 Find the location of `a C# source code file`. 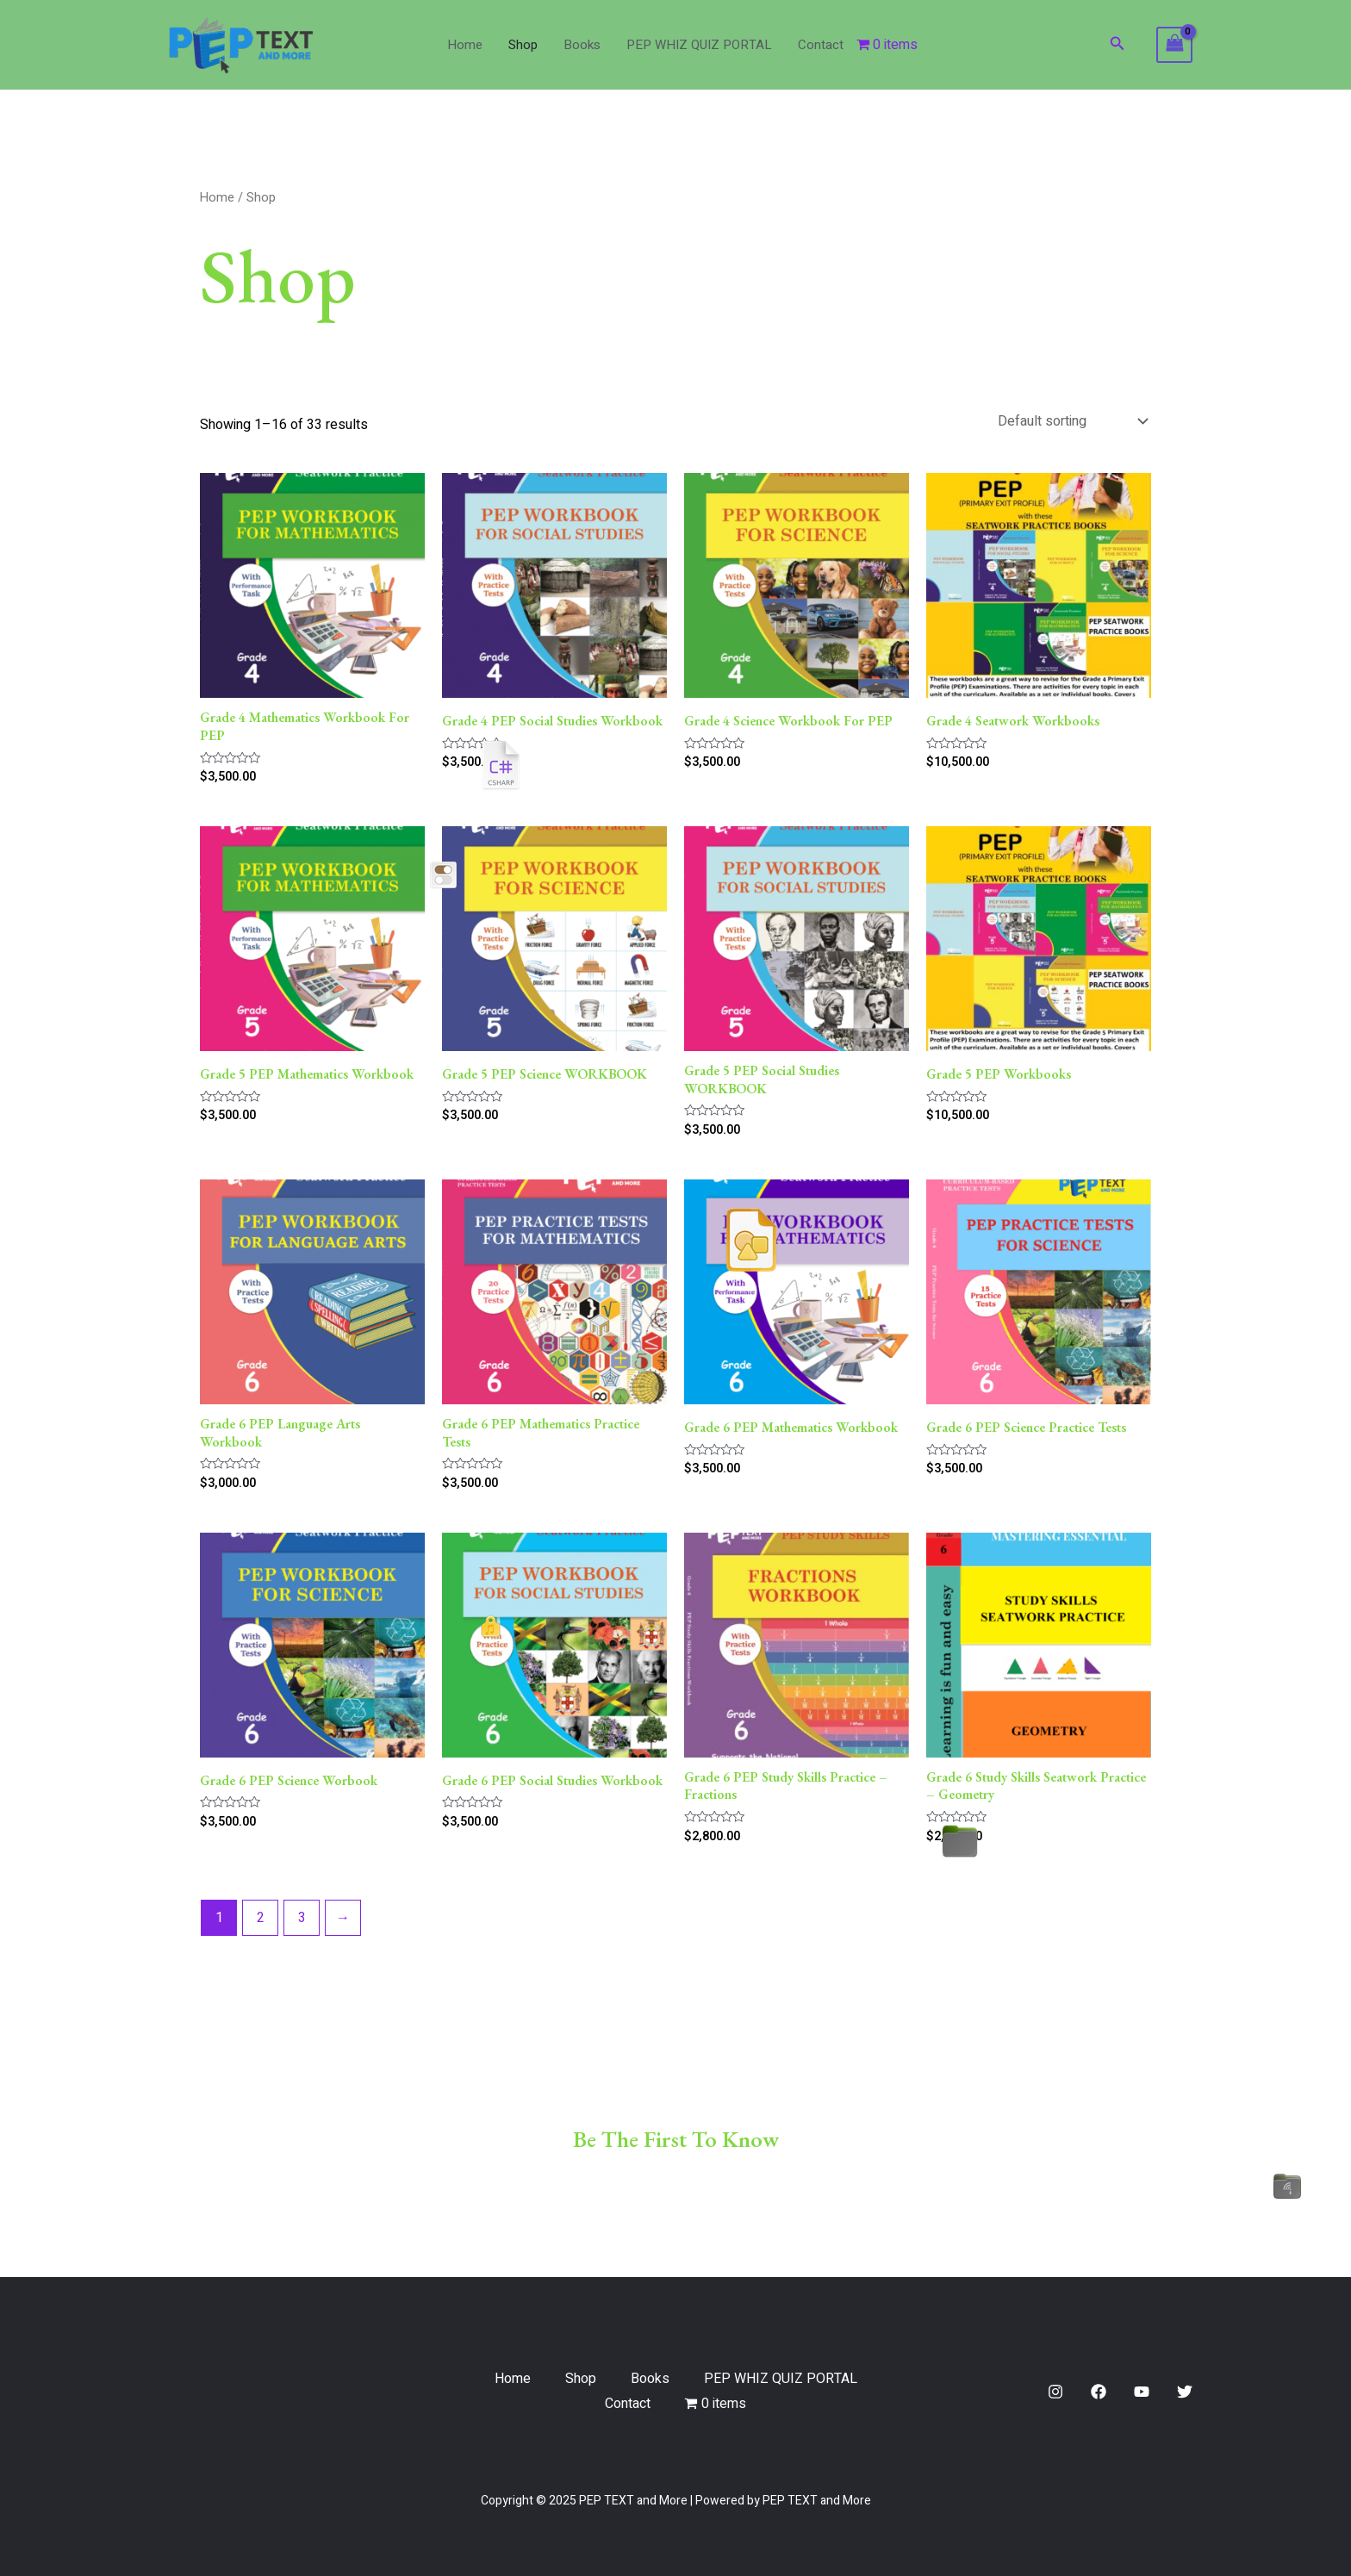

a C# source code file is located at coordinates (501, 765).